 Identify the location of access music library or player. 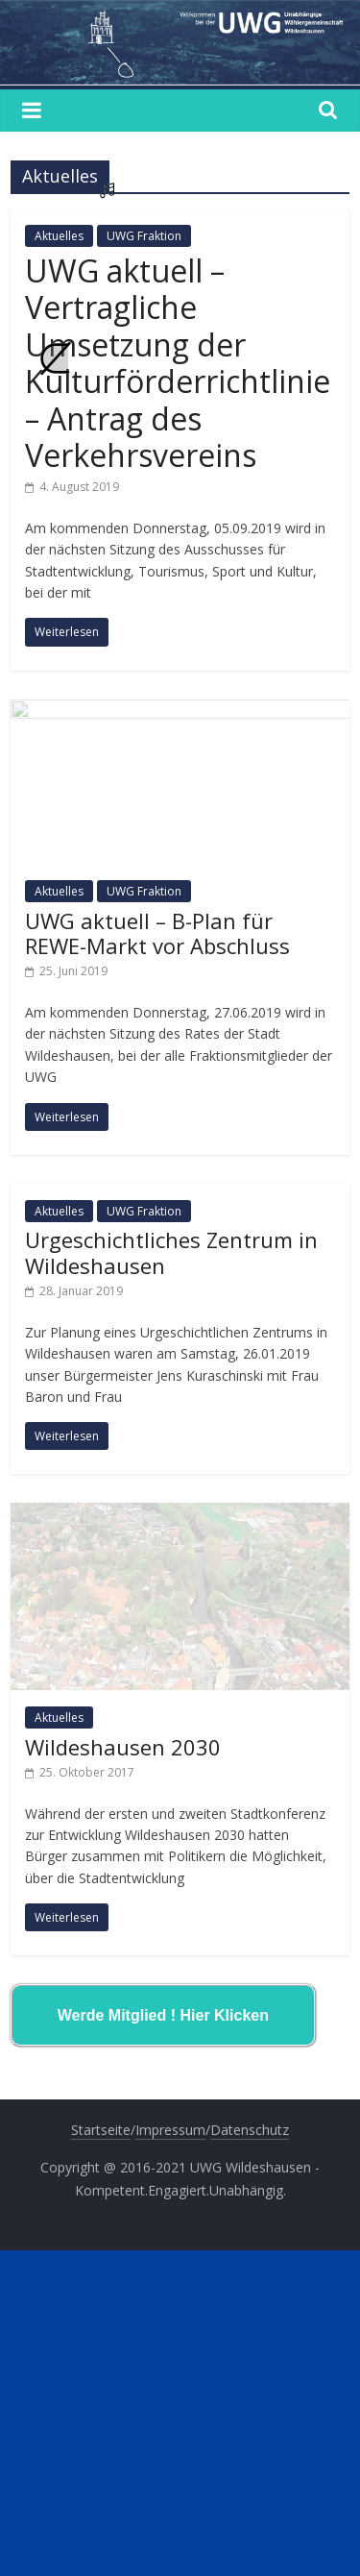
(108, 190).